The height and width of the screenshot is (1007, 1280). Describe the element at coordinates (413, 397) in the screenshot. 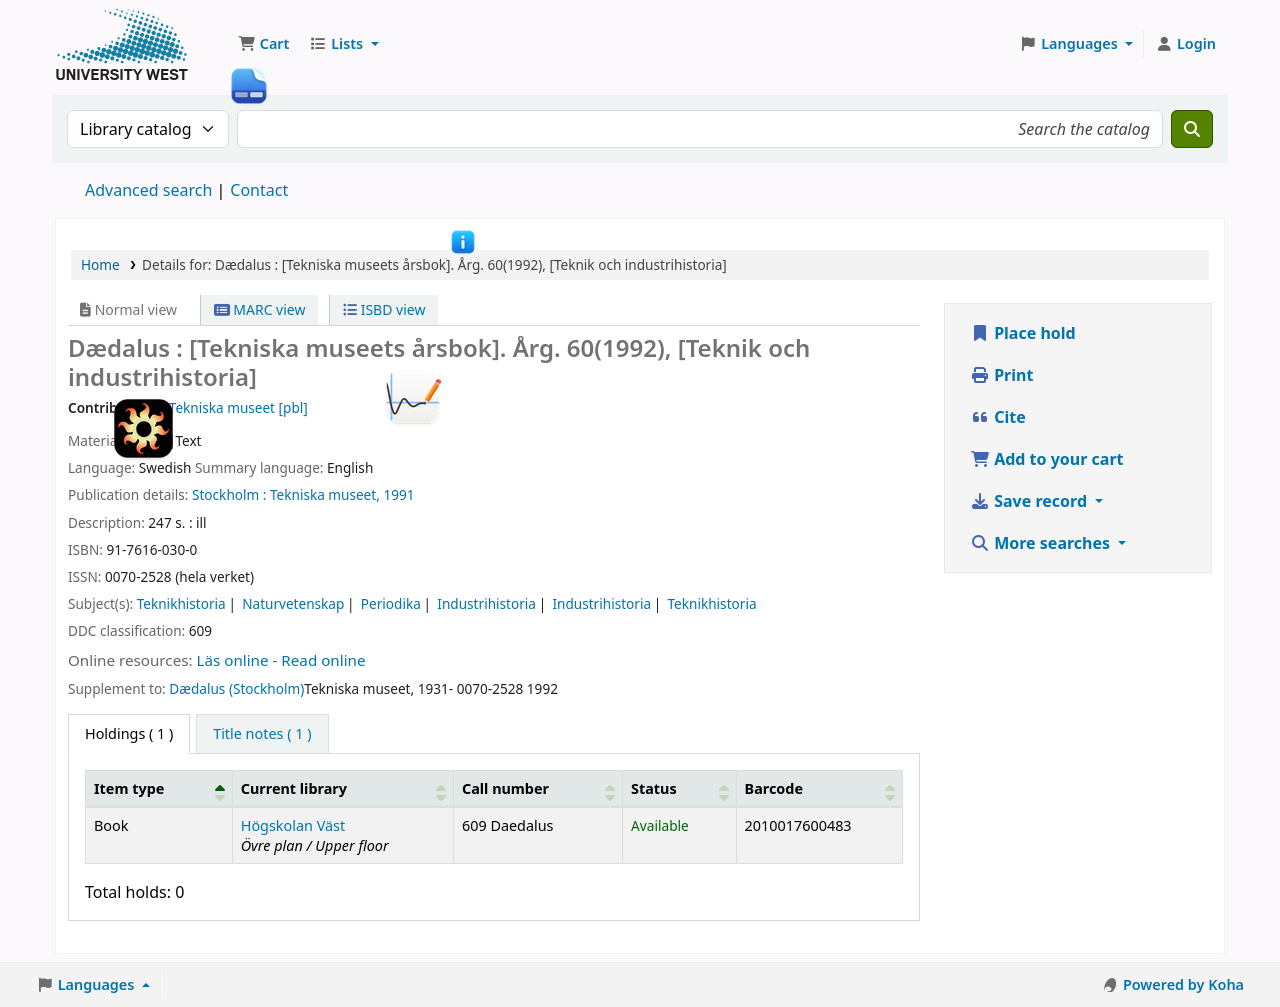

I see `open plots graphing application` at that location.